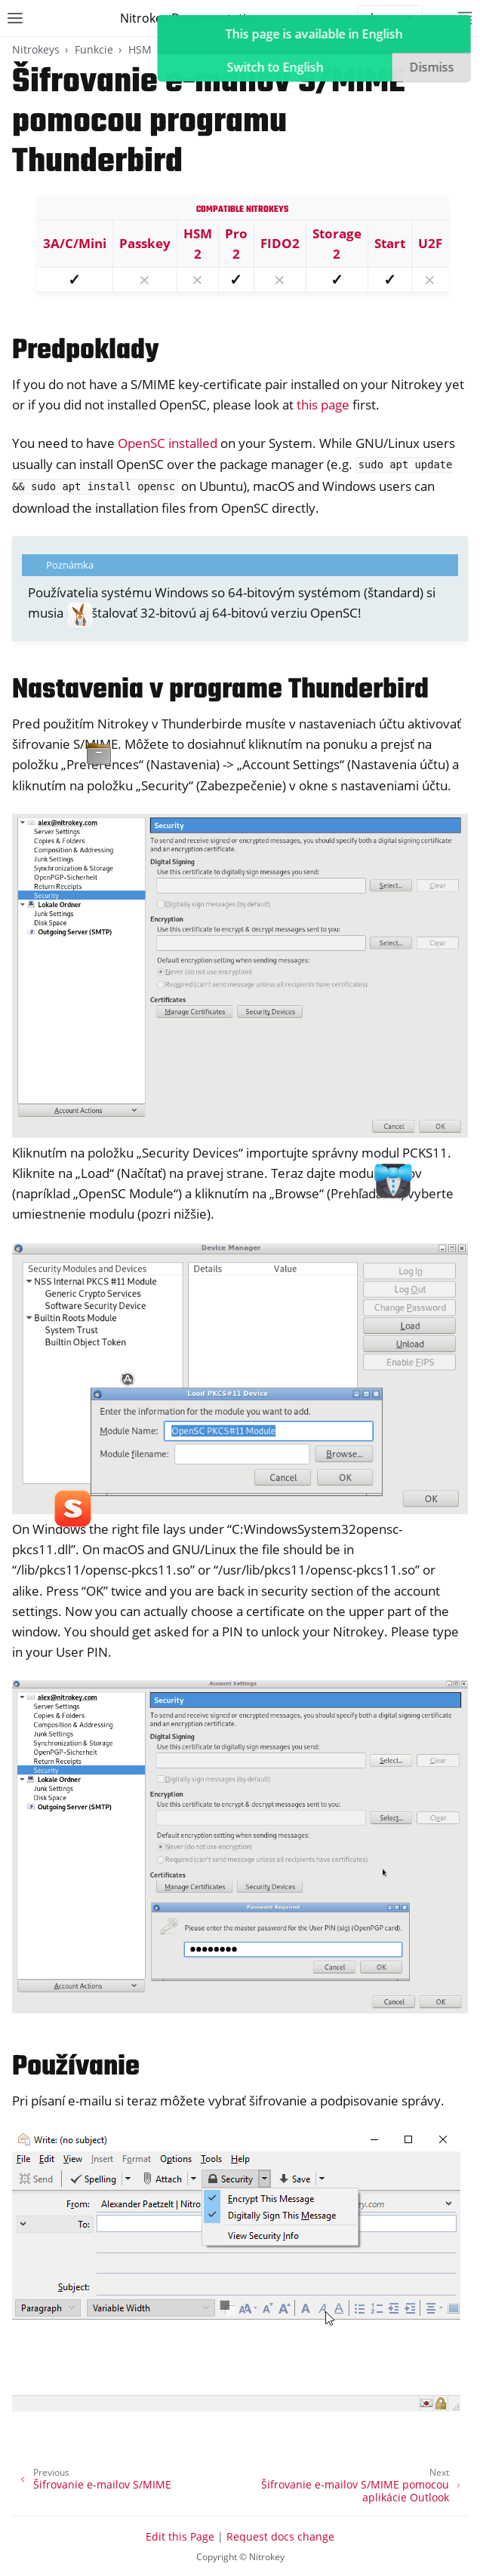 The image size is (480, 2576). I want to click on launch amule file sharing application, so click(80, 615).